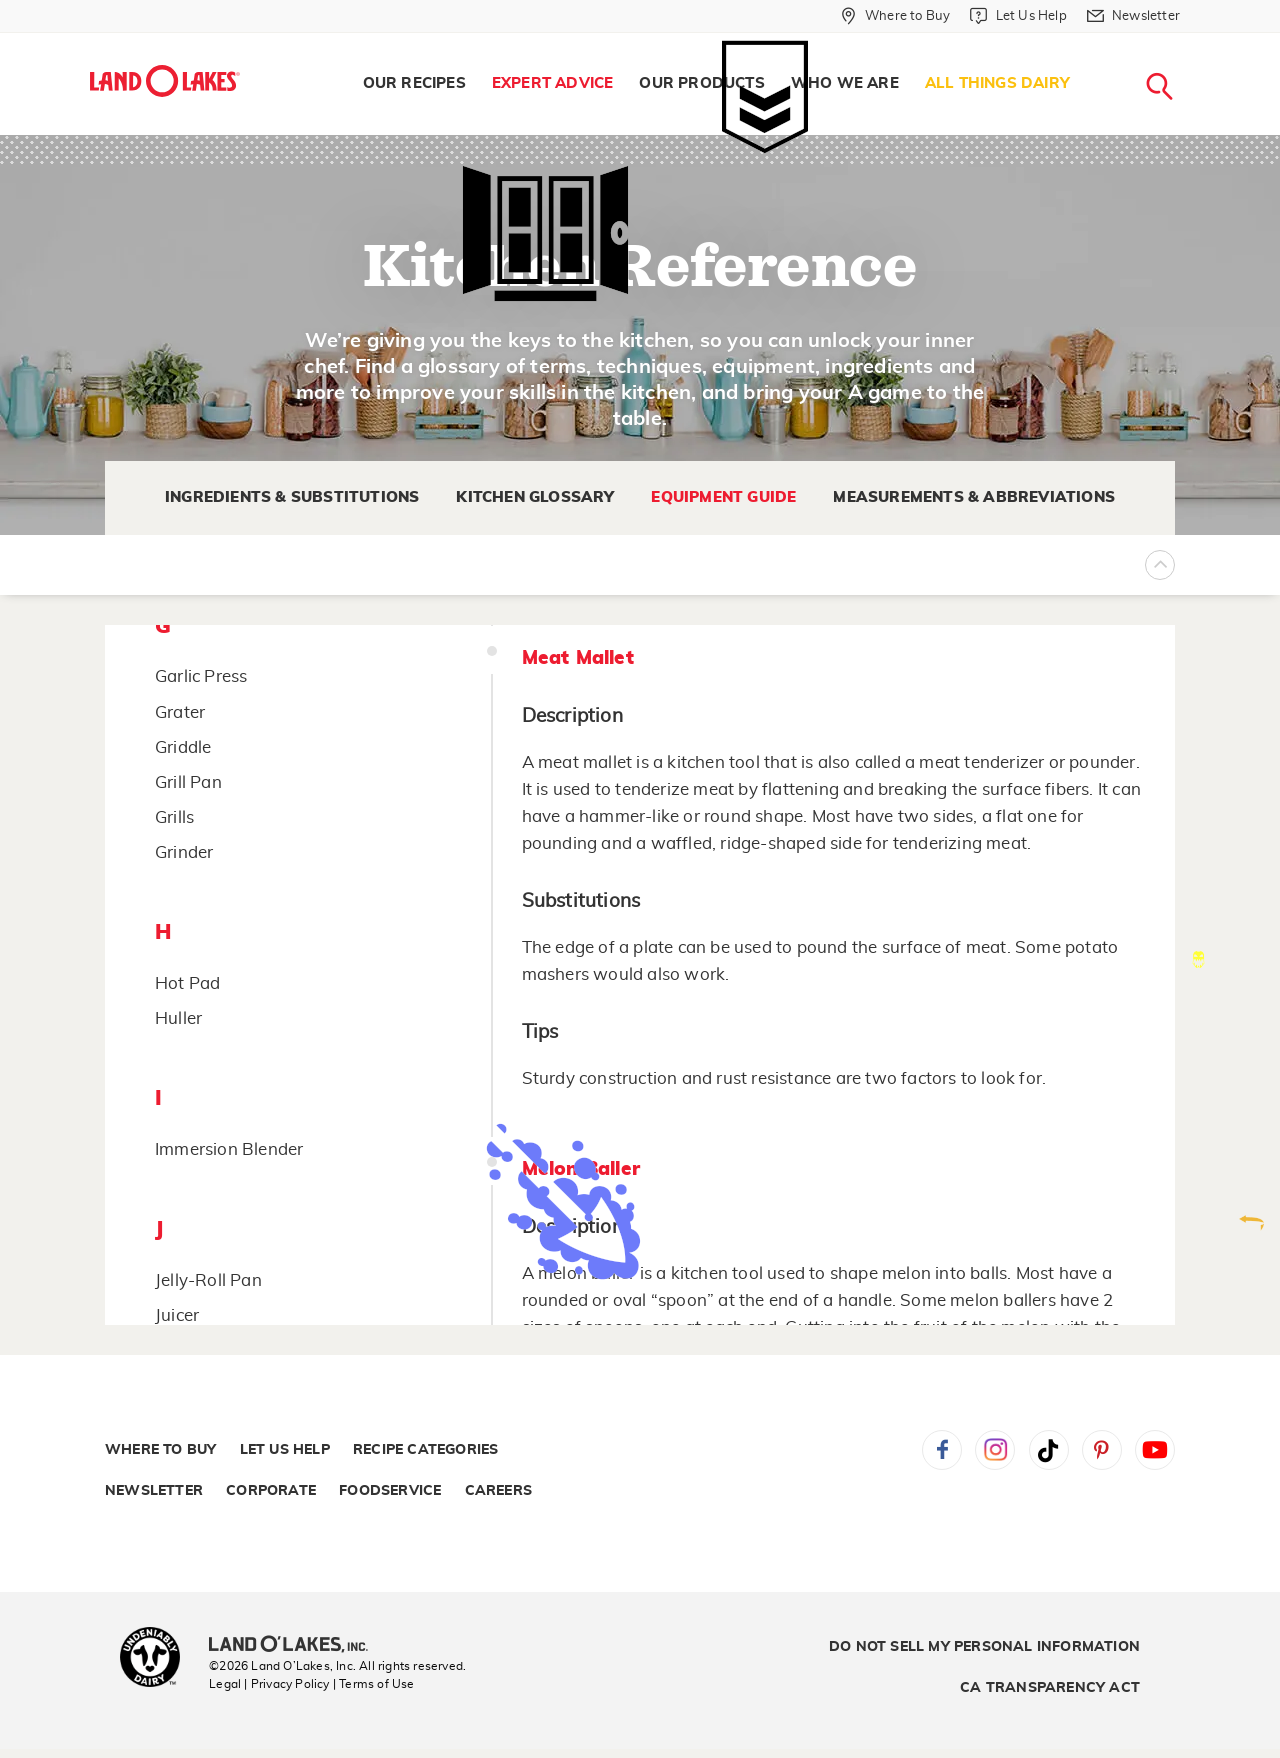 The width and height of the screenshot is (1280, 1758). Describe the element at coordinates (1198, 959) in the screenshot. I see `select a trap or hazard in a game interface` at that location.